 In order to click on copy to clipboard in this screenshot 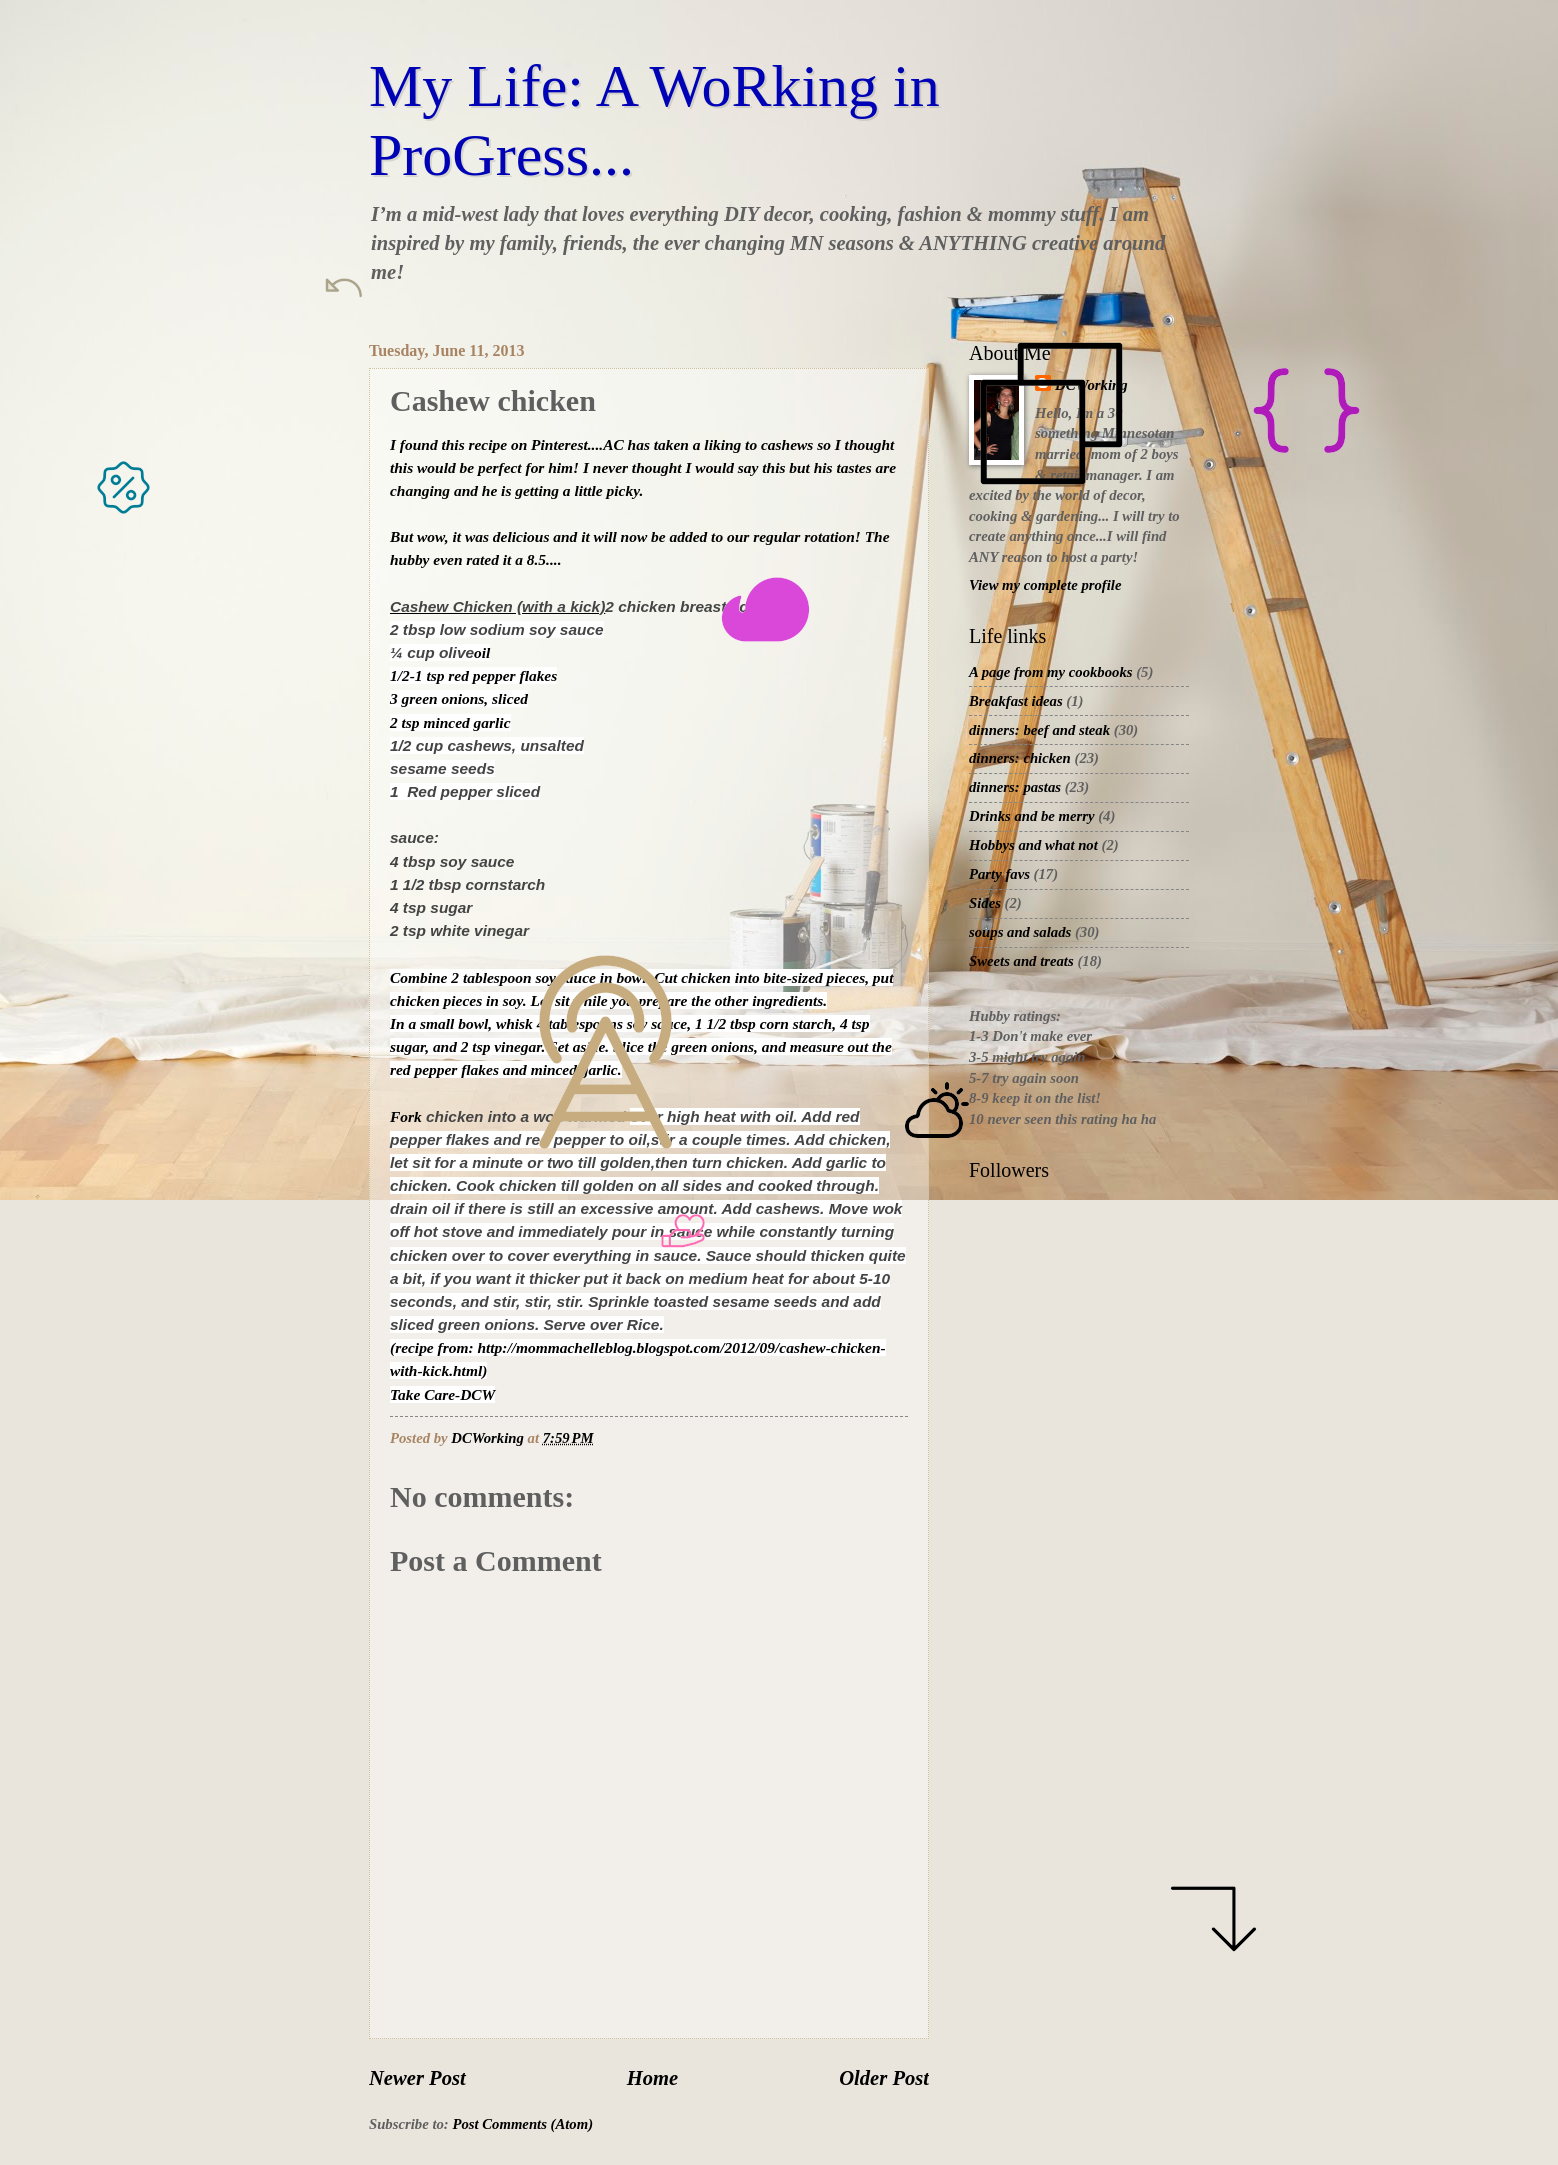, I will do `click(1051, 413)`.